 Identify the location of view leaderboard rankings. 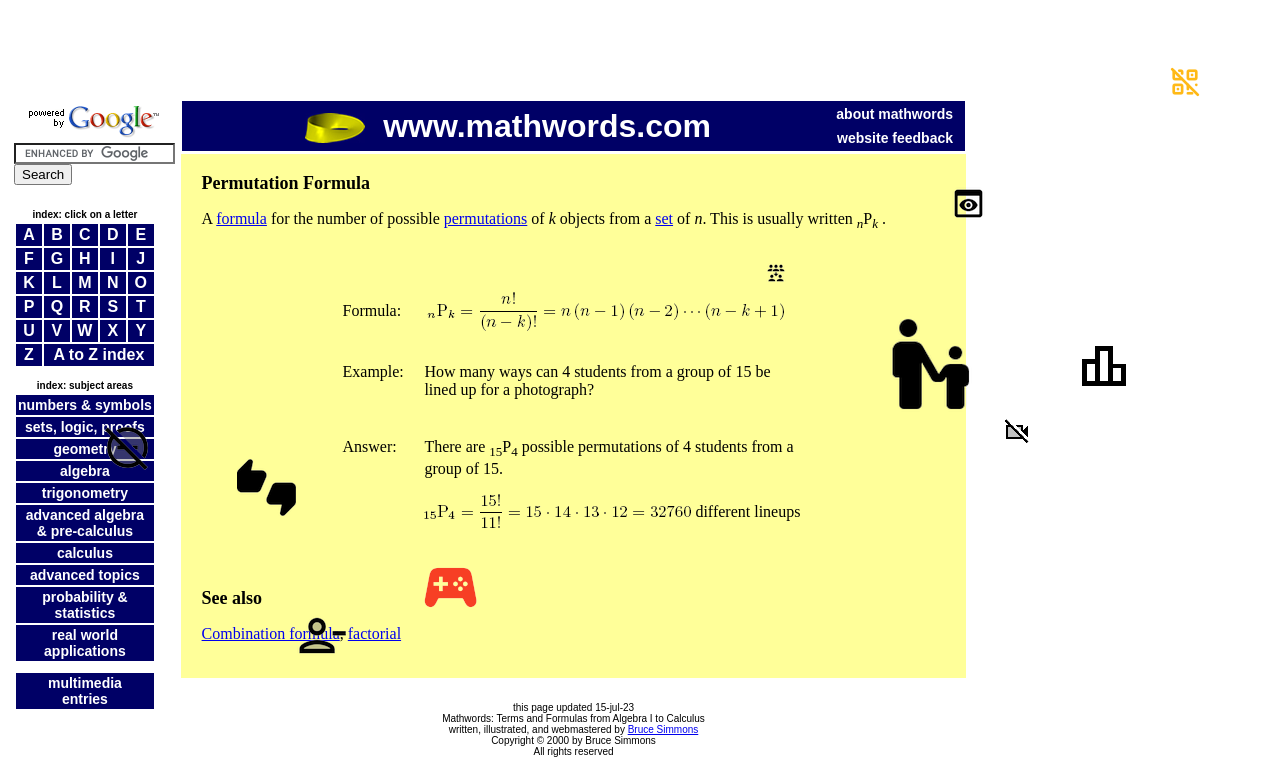
(1104, 366).